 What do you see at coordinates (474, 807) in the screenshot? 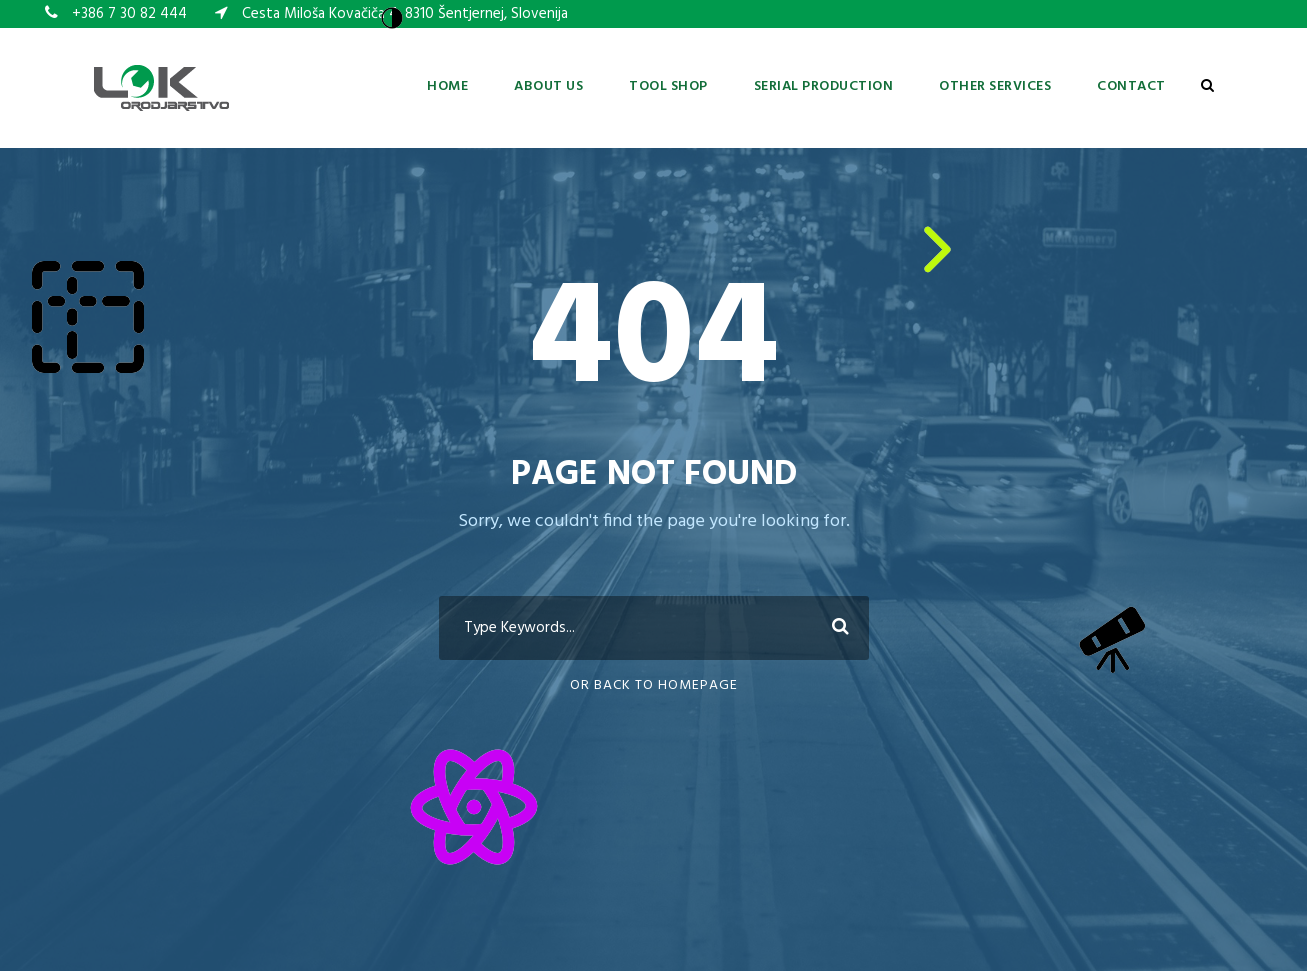
I see `react native framework logo` at bounding box center [474, 807].